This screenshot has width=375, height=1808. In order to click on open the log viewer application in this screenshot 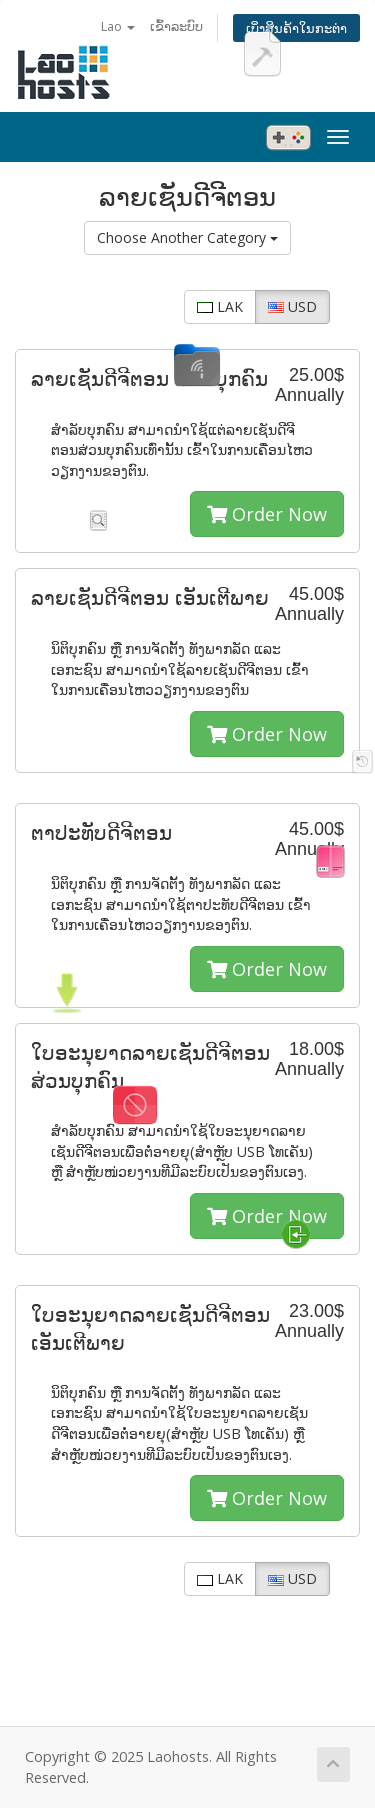, I will do `click(98, 520)`.